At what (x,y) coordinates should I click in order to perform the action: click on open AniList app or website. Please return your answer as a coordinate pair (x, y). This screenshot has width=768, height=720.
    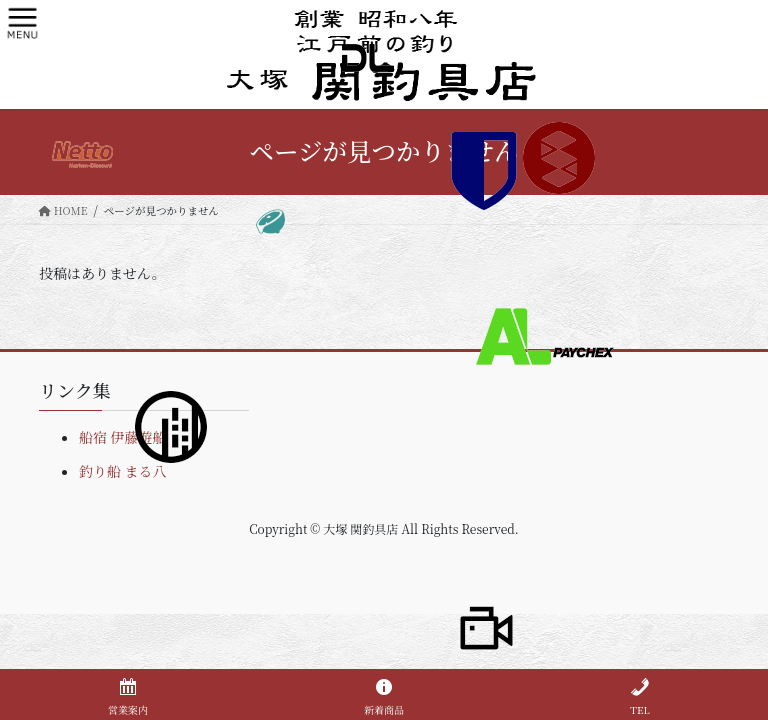
    Looking at the image, I should click on (513, 336).